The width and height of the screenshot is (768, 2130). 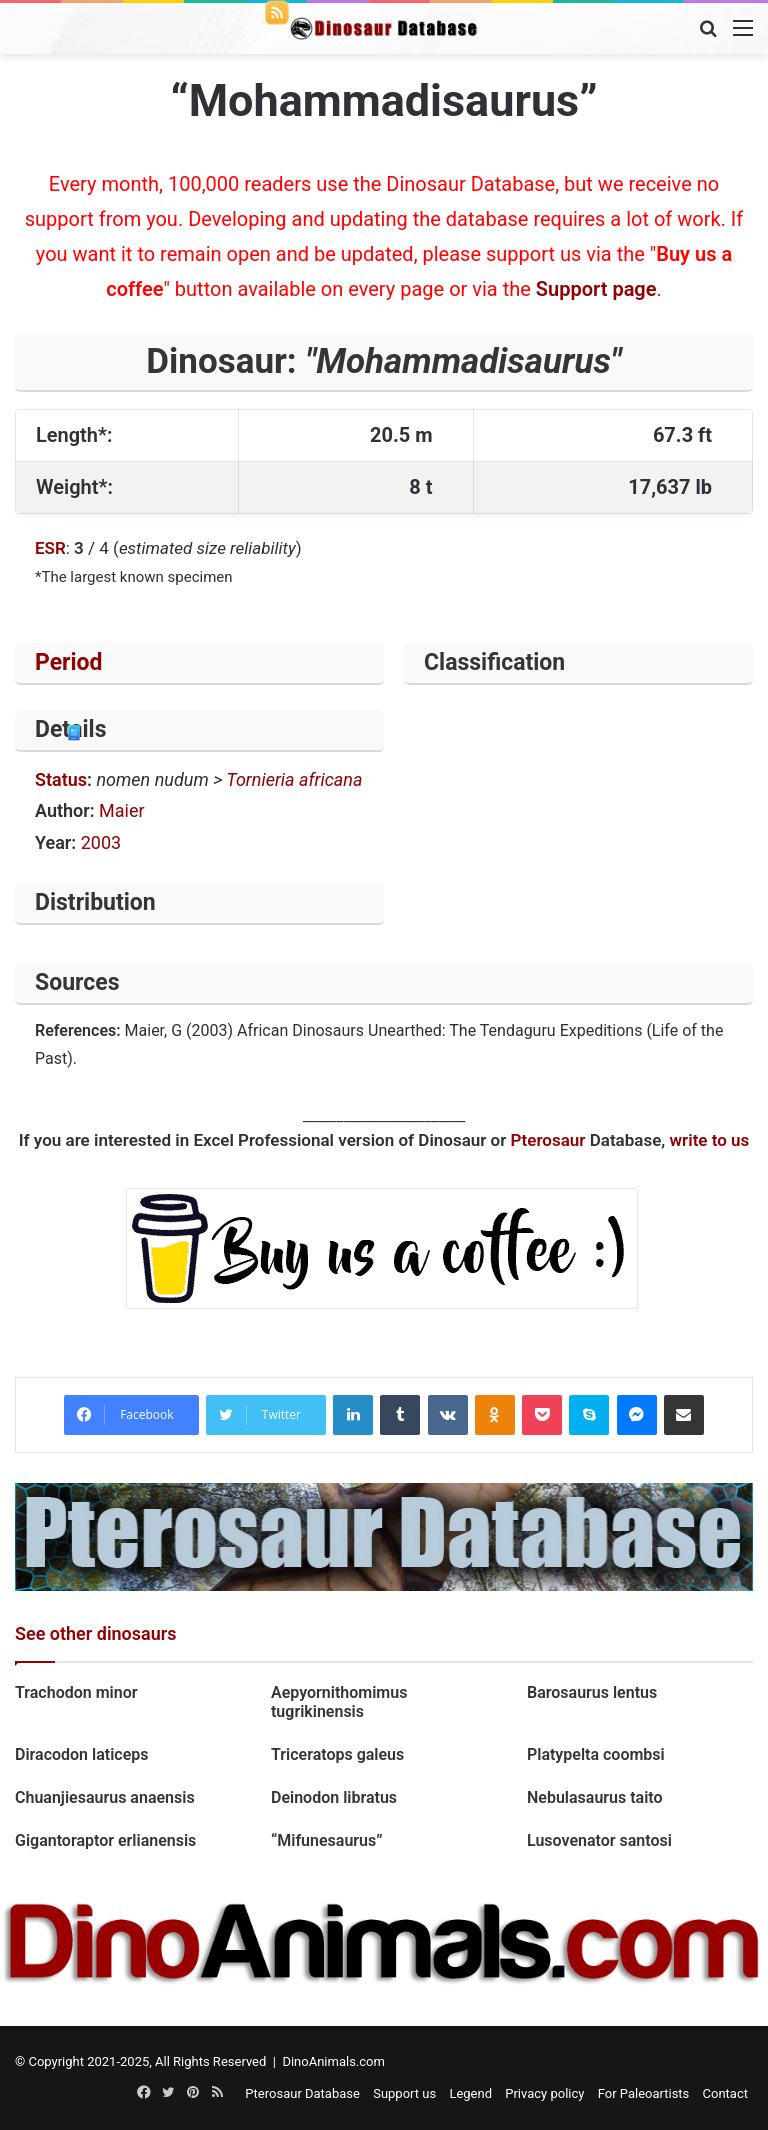 What do you see at coordinates (277, 13) in the screenshot?
I see `access RSS feed settings` at bounding box center [277, 13].